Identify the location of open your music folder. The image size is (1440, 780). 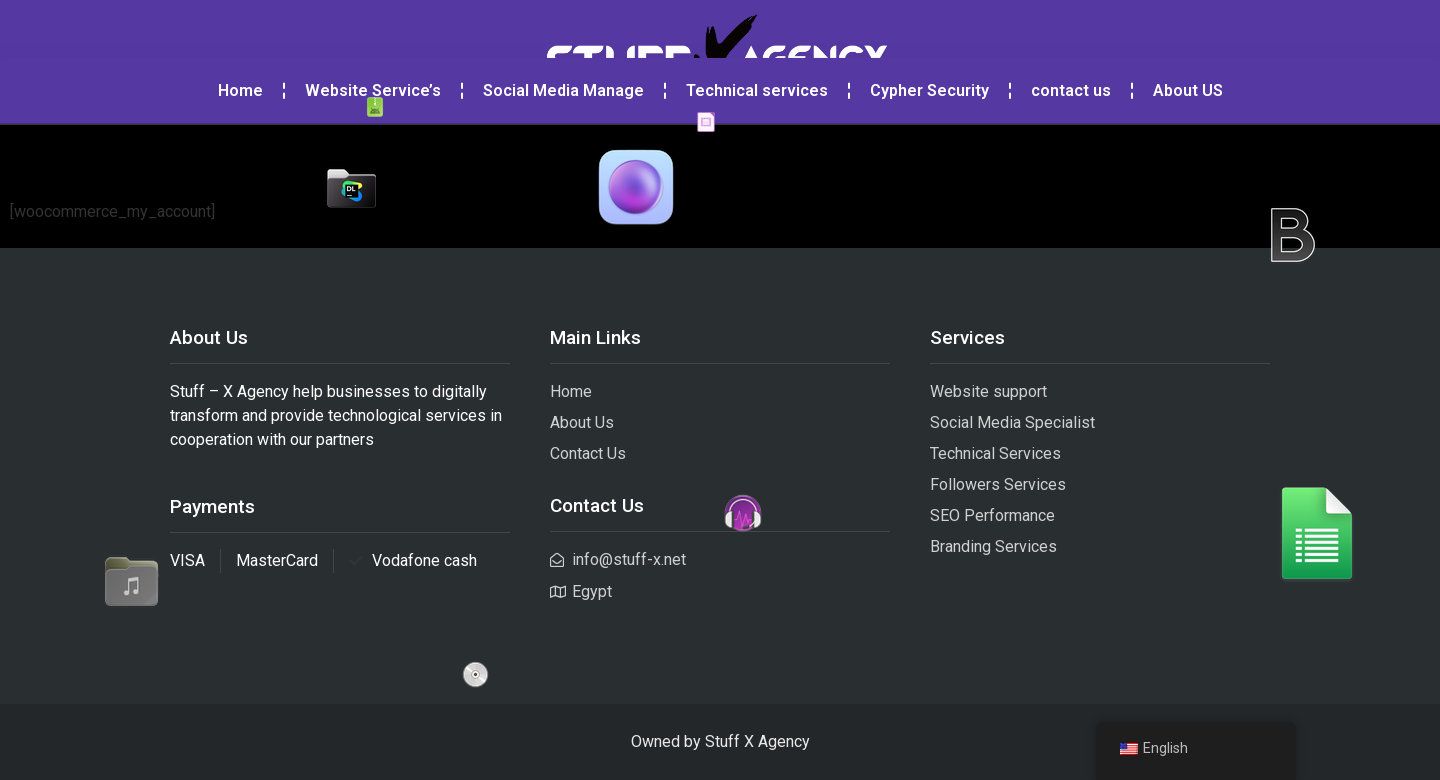
(131, 581).